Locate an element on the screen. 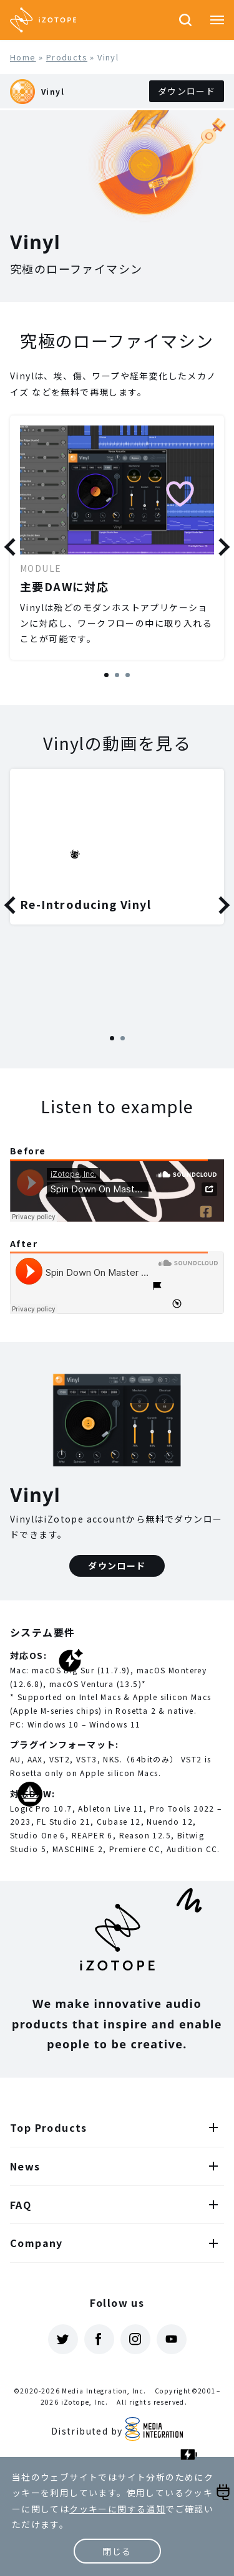  link to facebook profile or page is located at coordinates (206, 1212).